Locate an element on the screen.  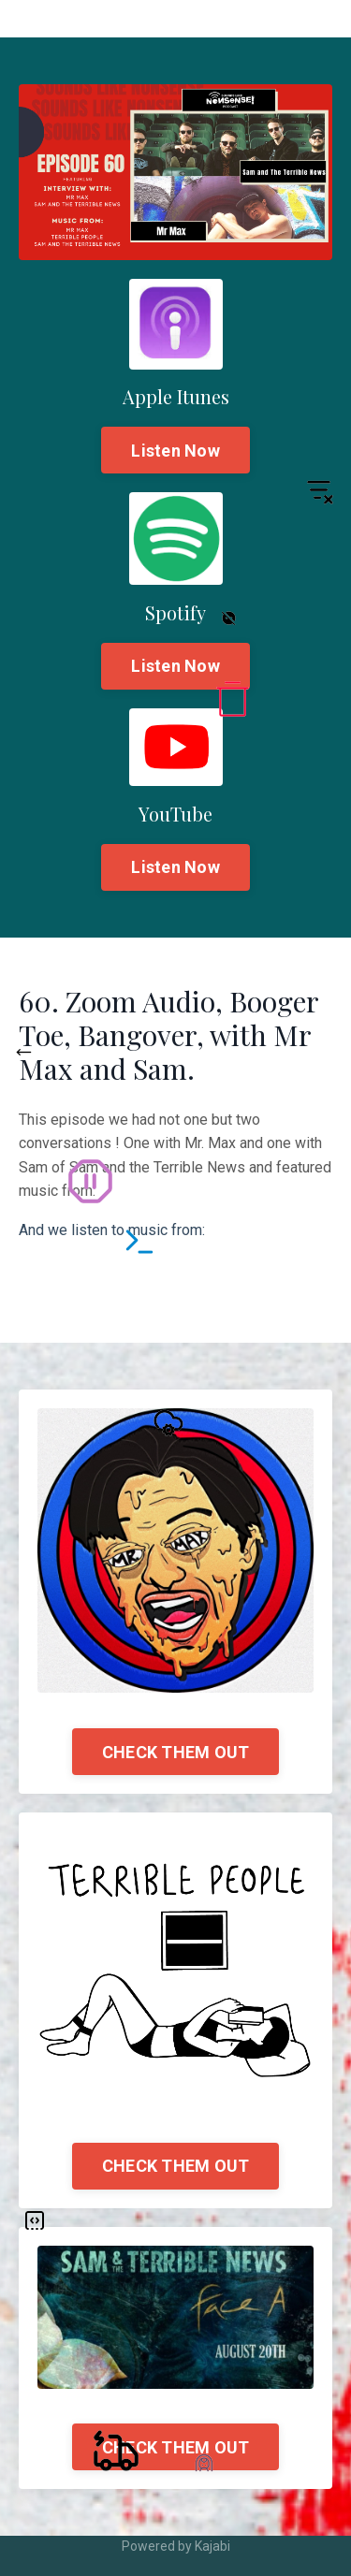
disable do not disturb mode is located at coordinates (228, 618).